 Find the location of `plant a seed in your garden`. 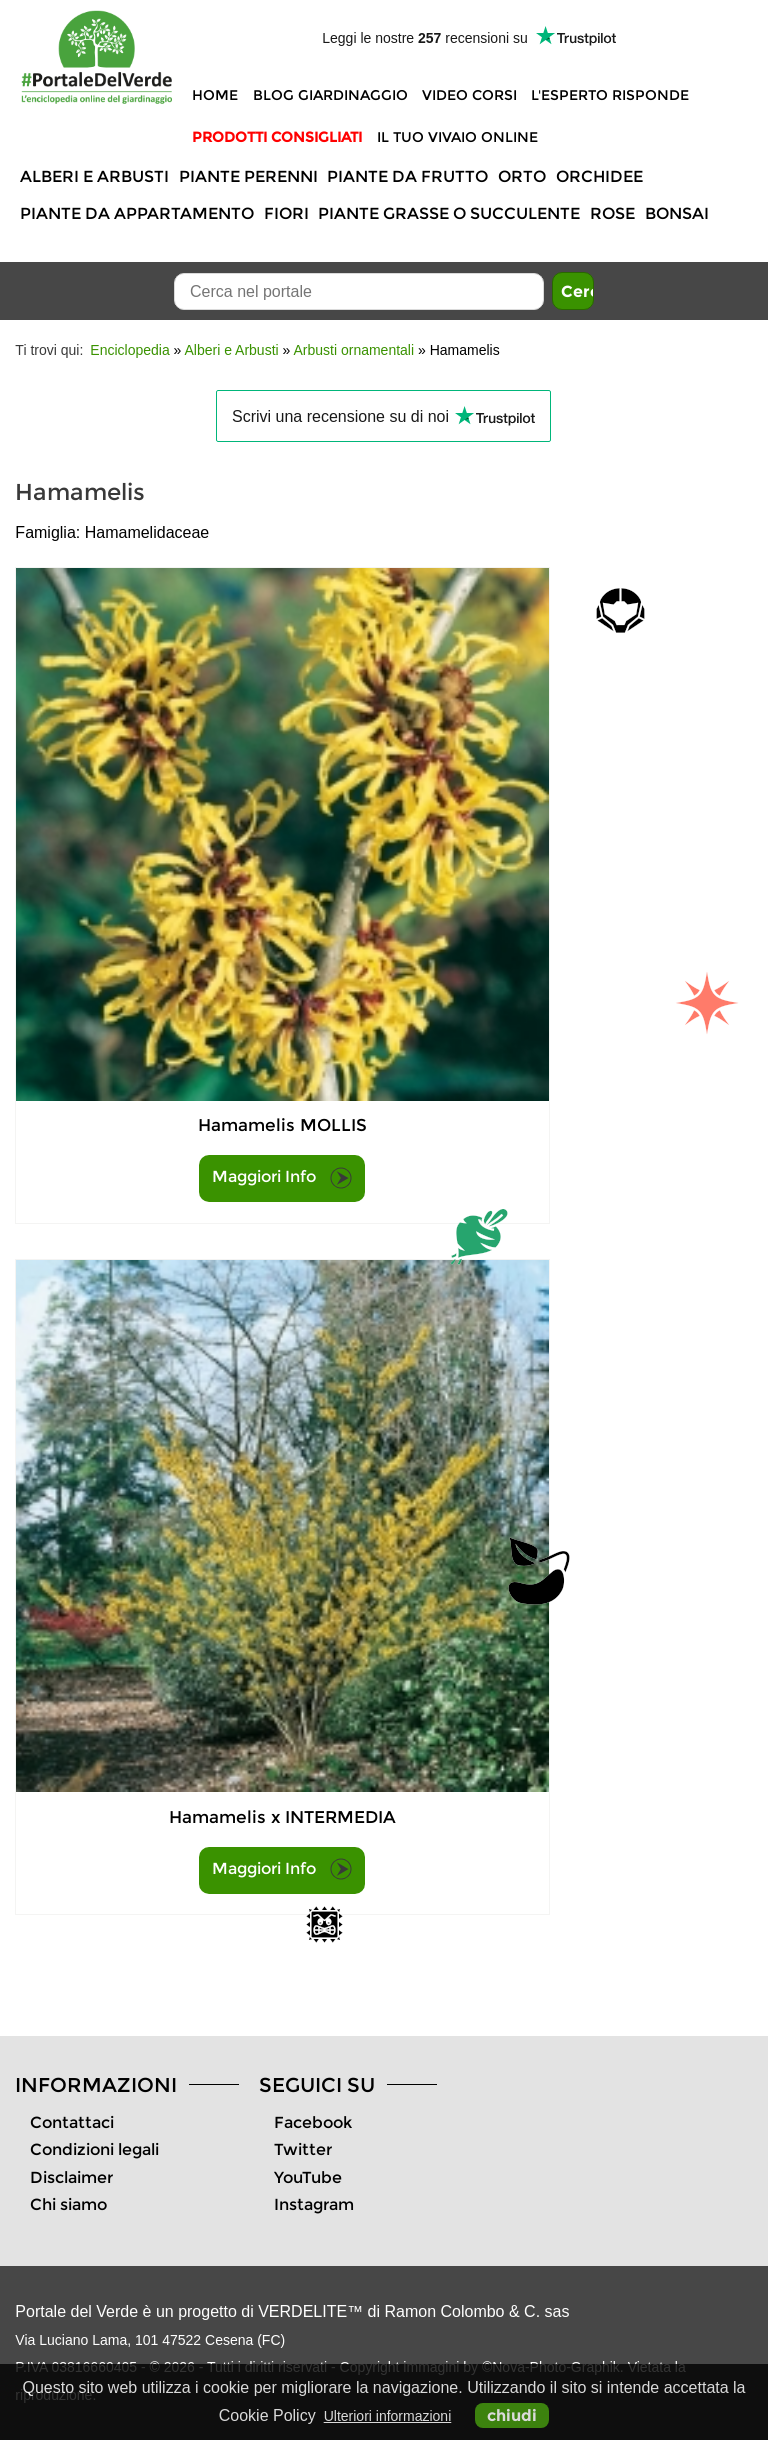

plant a seed in your garden is located at coordinates (539, 1571).